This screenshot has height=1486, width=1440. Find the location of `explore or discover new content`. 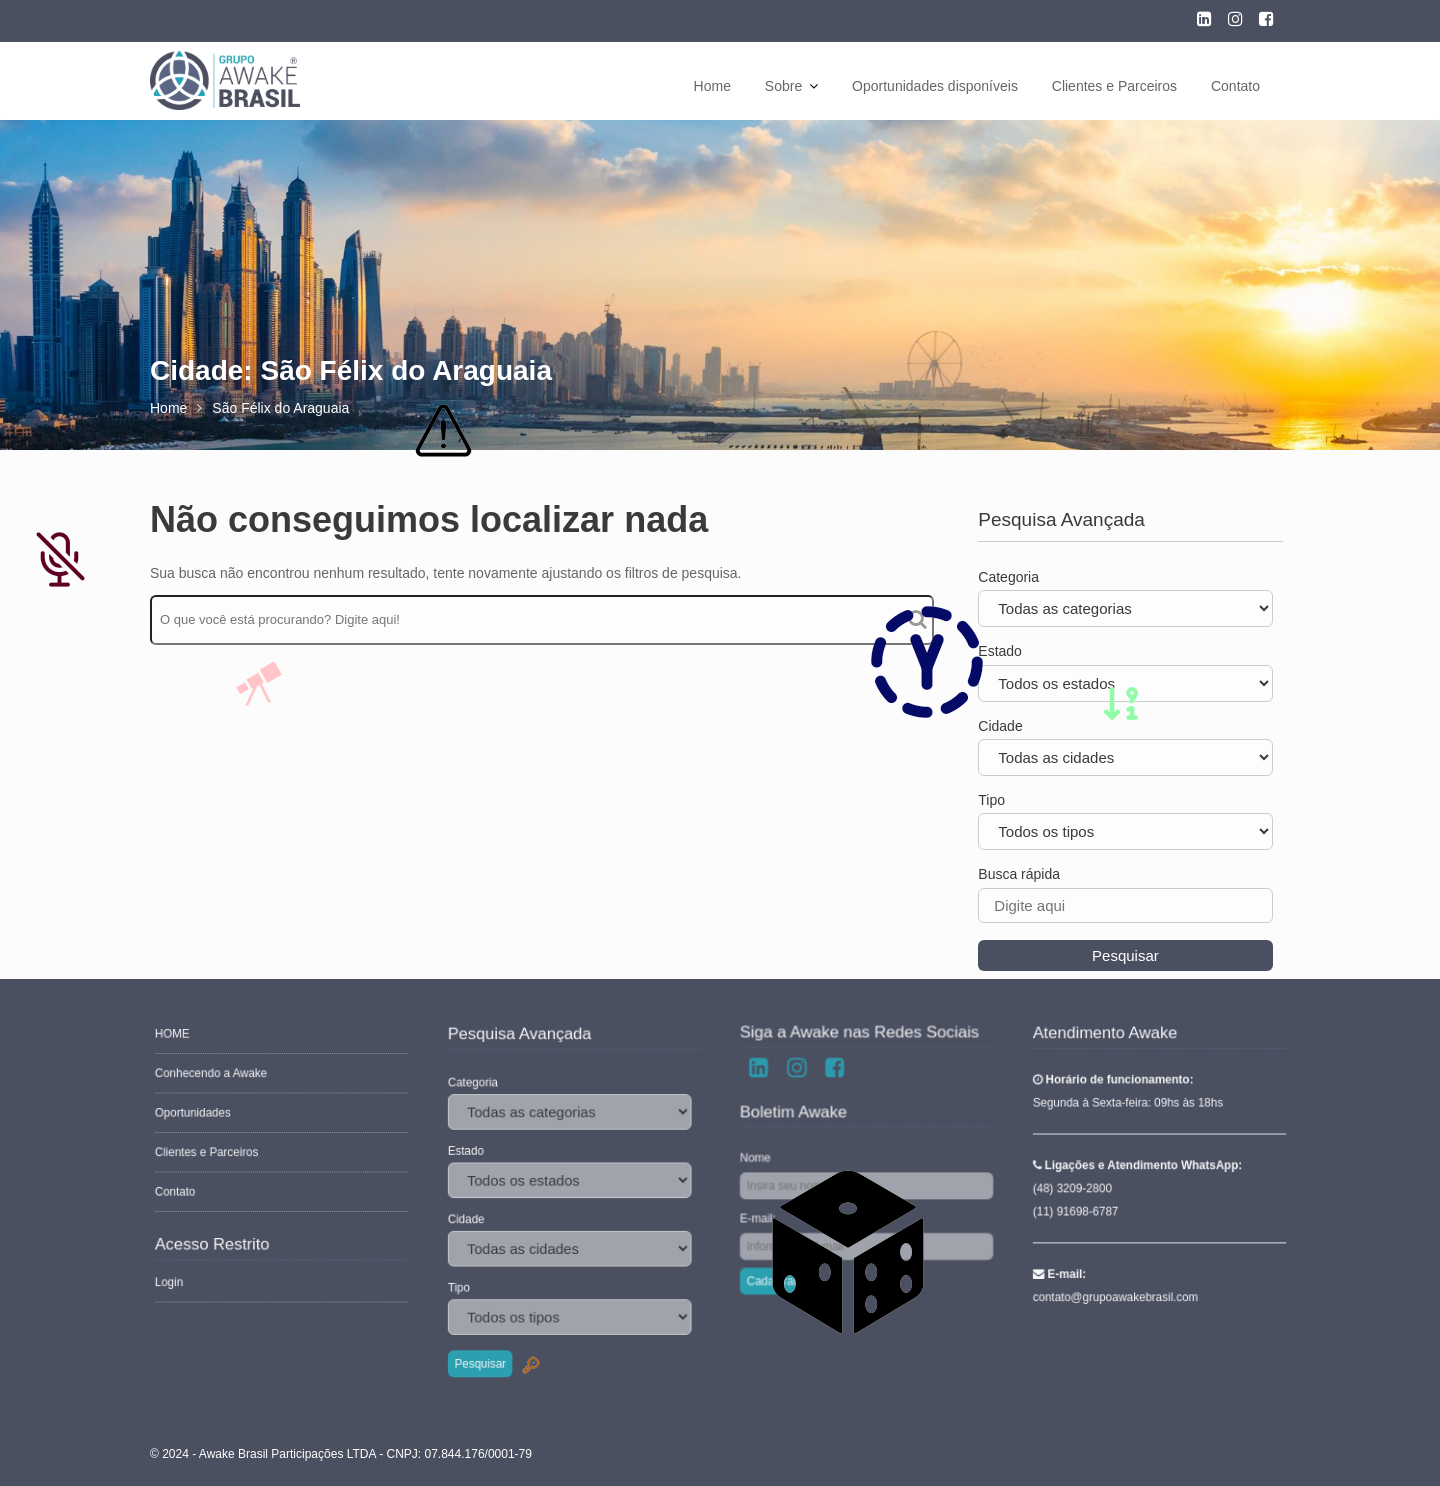

explore or discover new content is located at coordinates (259, 684).